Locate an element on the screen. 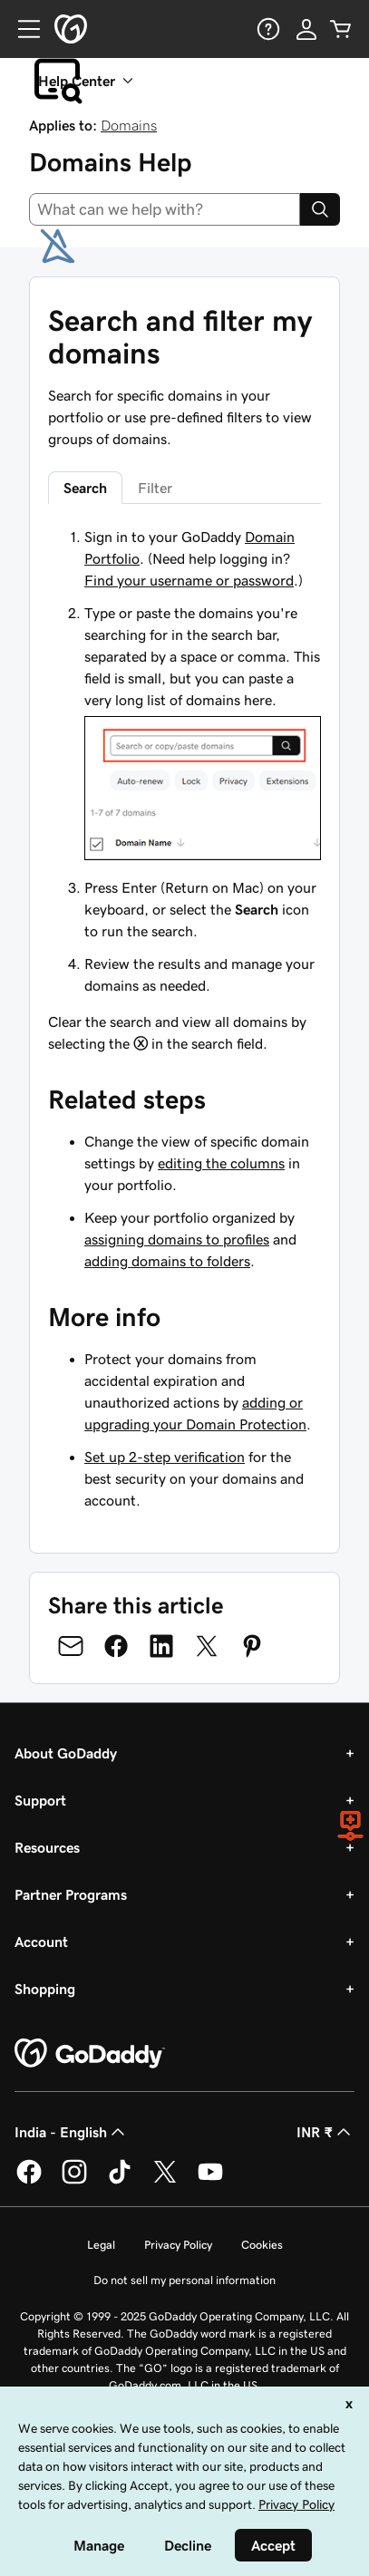  add a new event to the timeline is located at coordinates (350, 1825).